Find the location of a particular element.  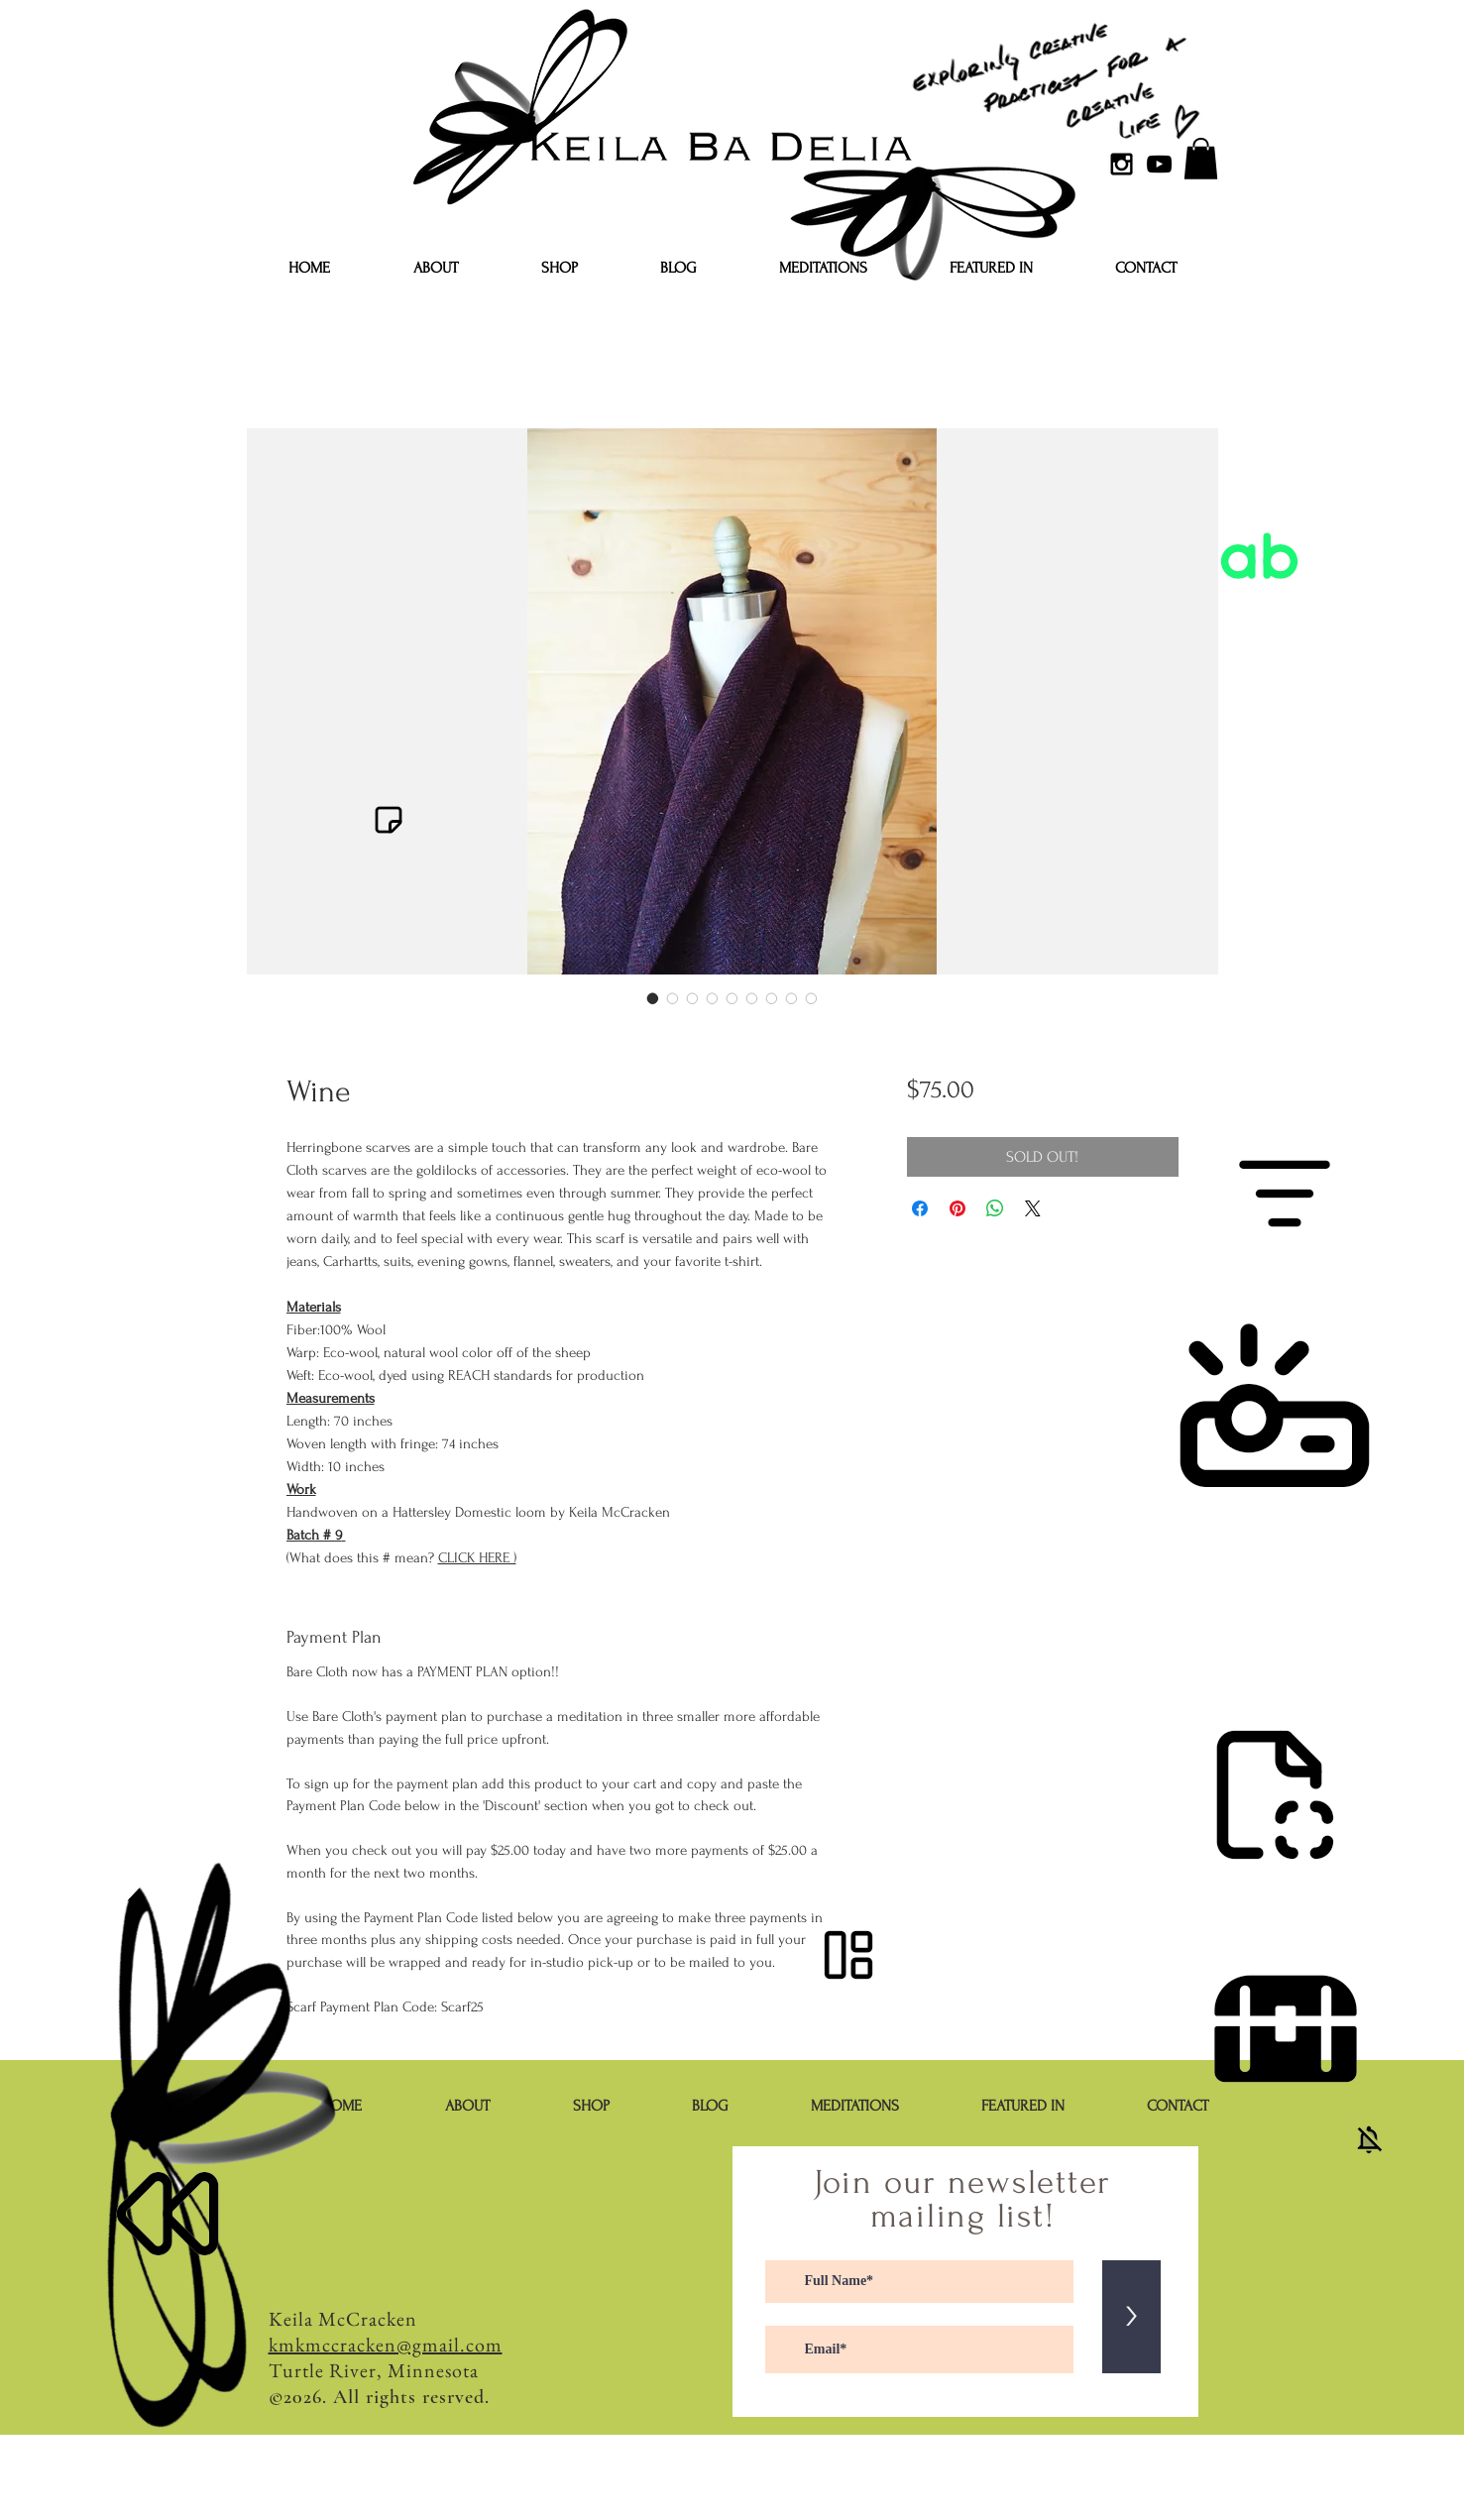

add a sticker to your message is located at coordinates (389, 820).